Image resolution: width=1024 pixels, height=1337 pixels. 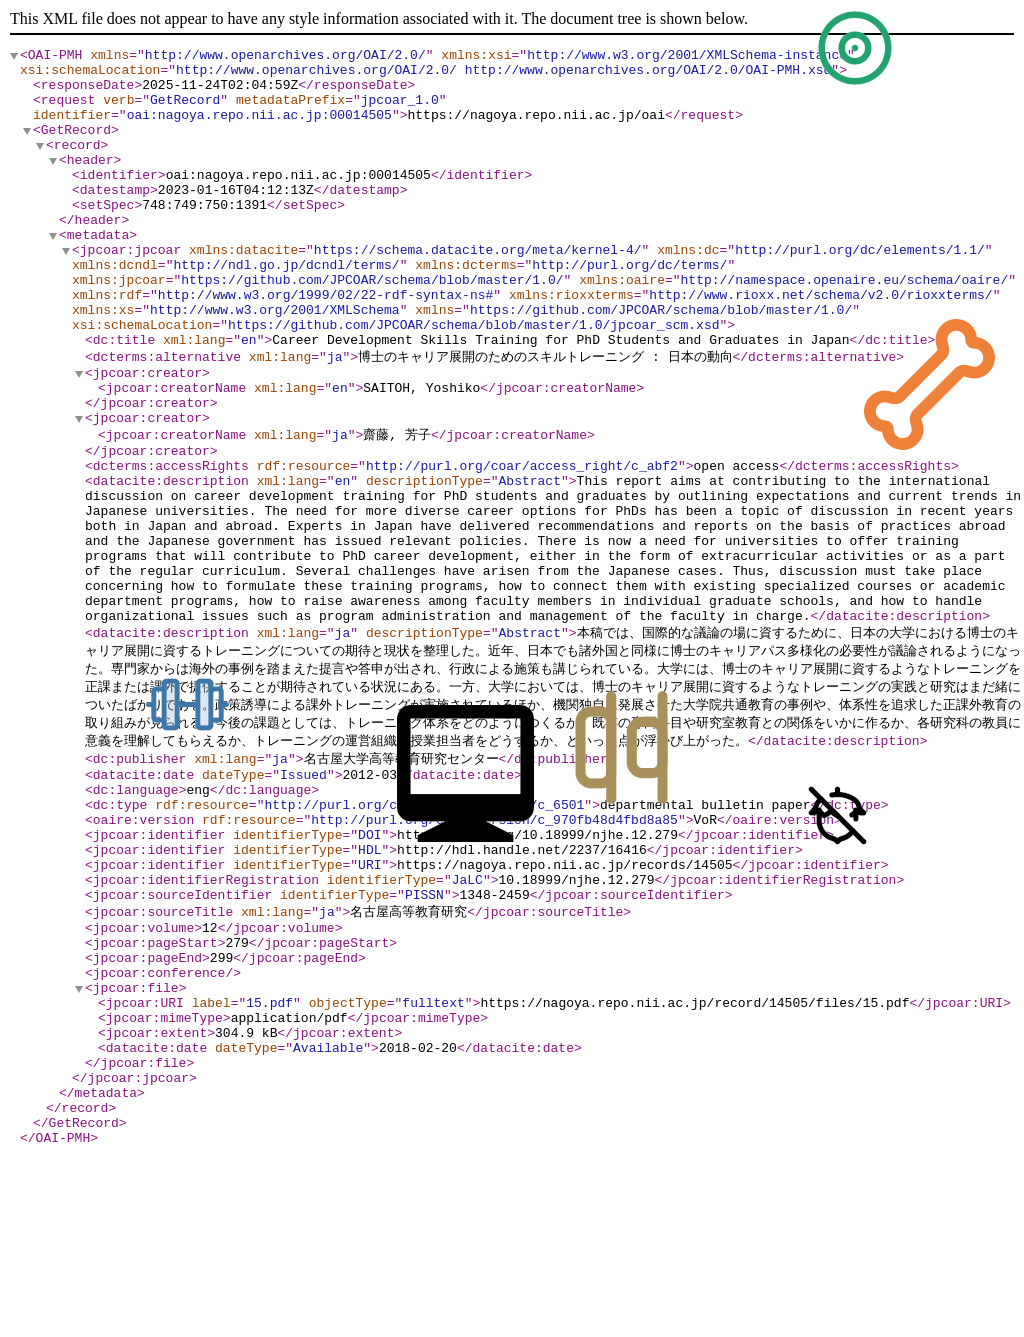 What do you see at coordinates (929, 384) in the screenshot?
I see `access pet-related features or settings` at bounding box center [929, 384].